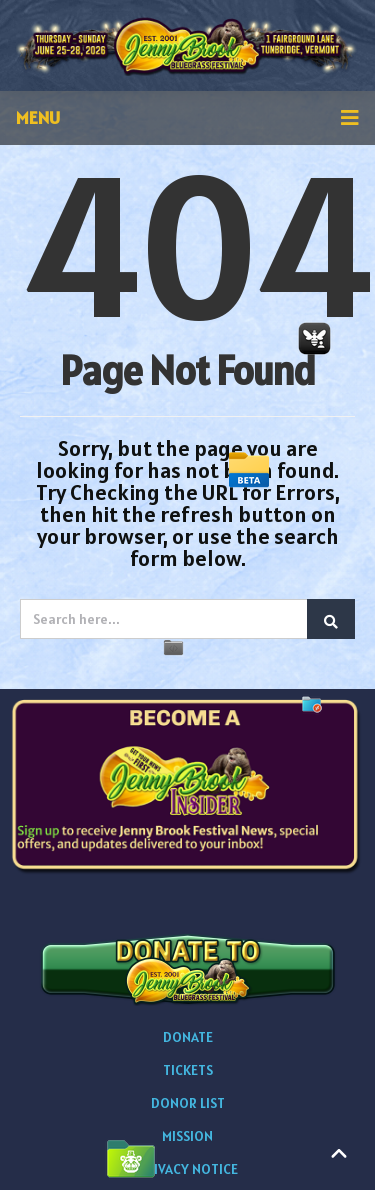 This screenshot has width=375, height=1190. Describe the element at coordinates (131, 1160) in the screenshot. I see `open your Game Jolt games folder` at that location.